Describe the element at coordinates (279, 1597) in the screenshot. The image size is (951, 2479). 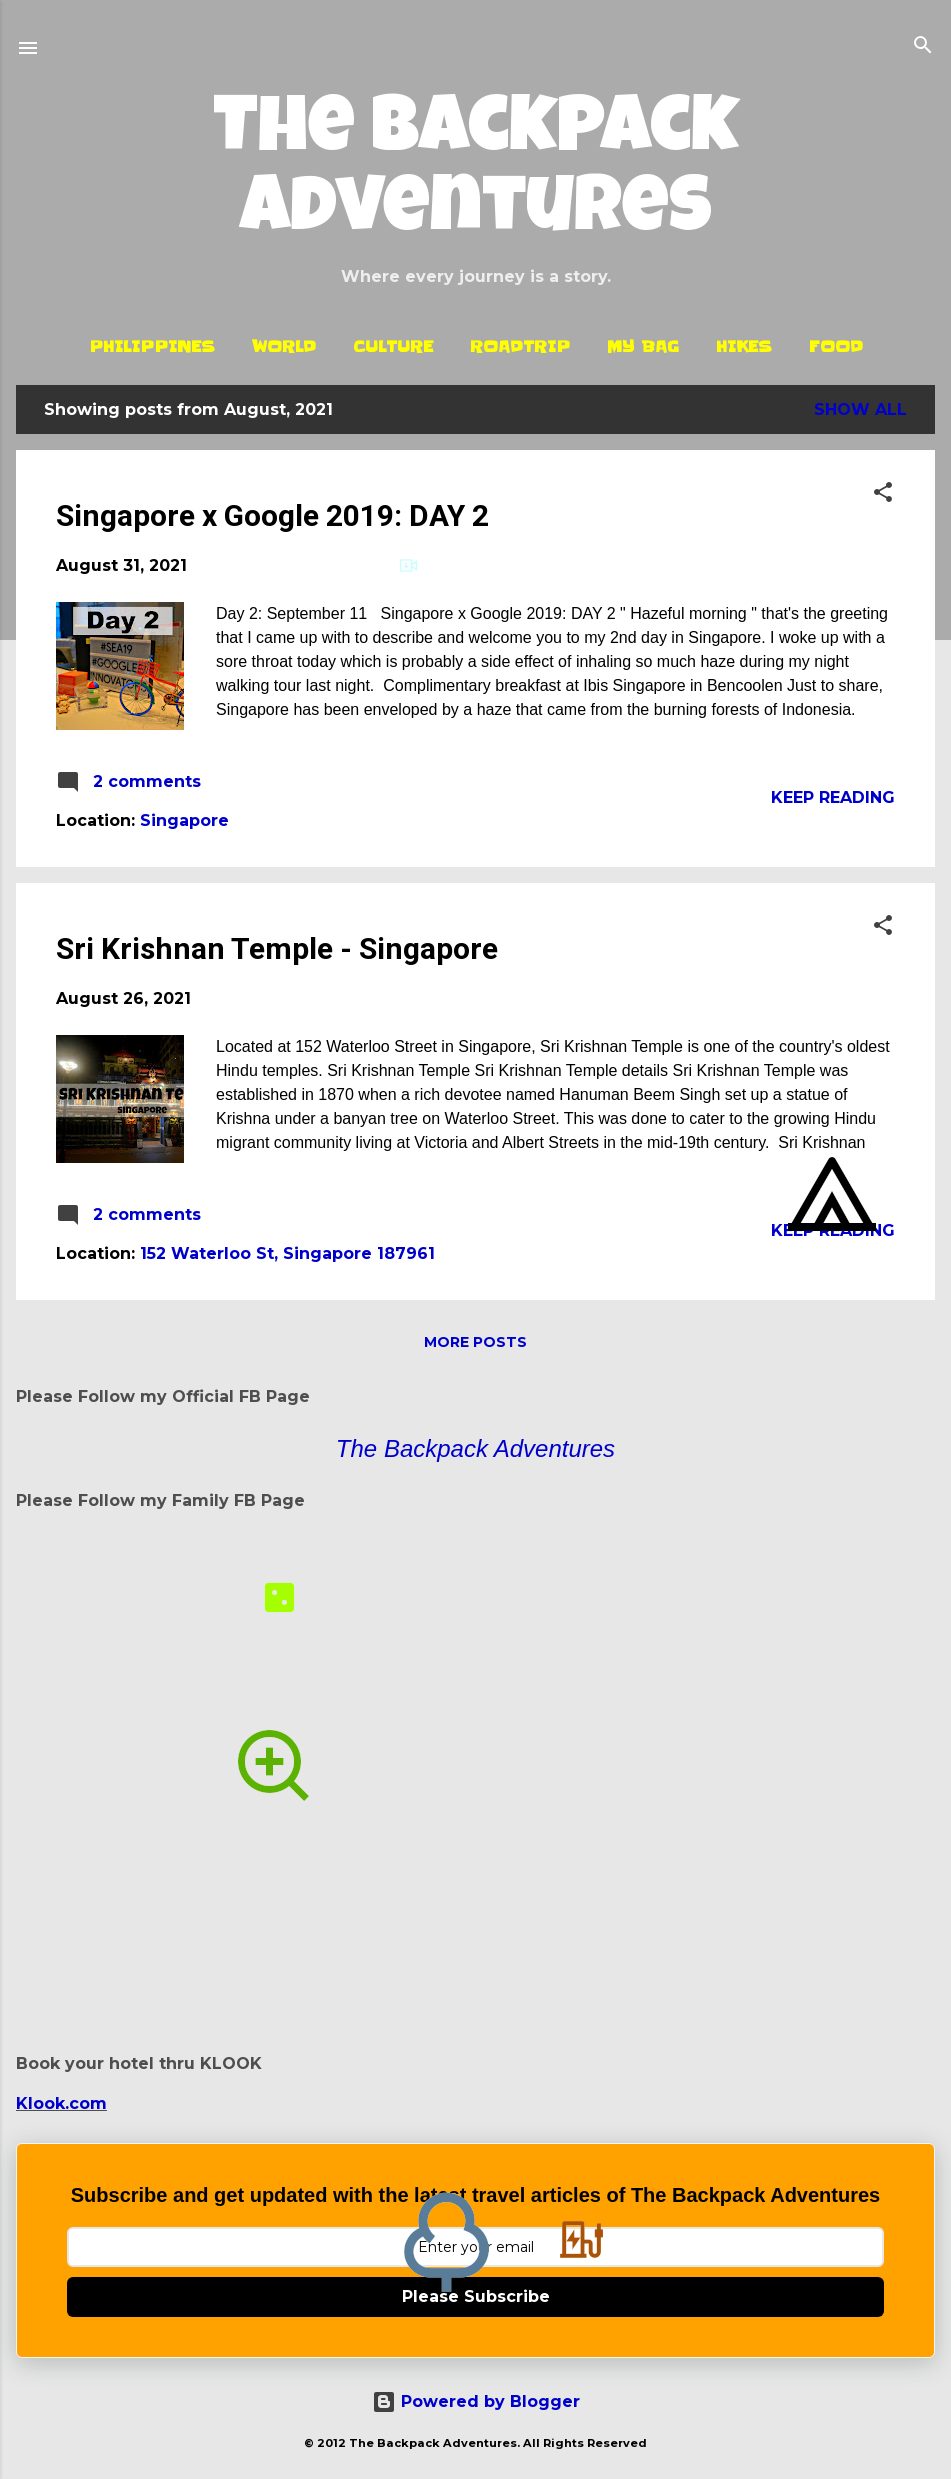
I see `roll the dice or randomize selection` at that location.